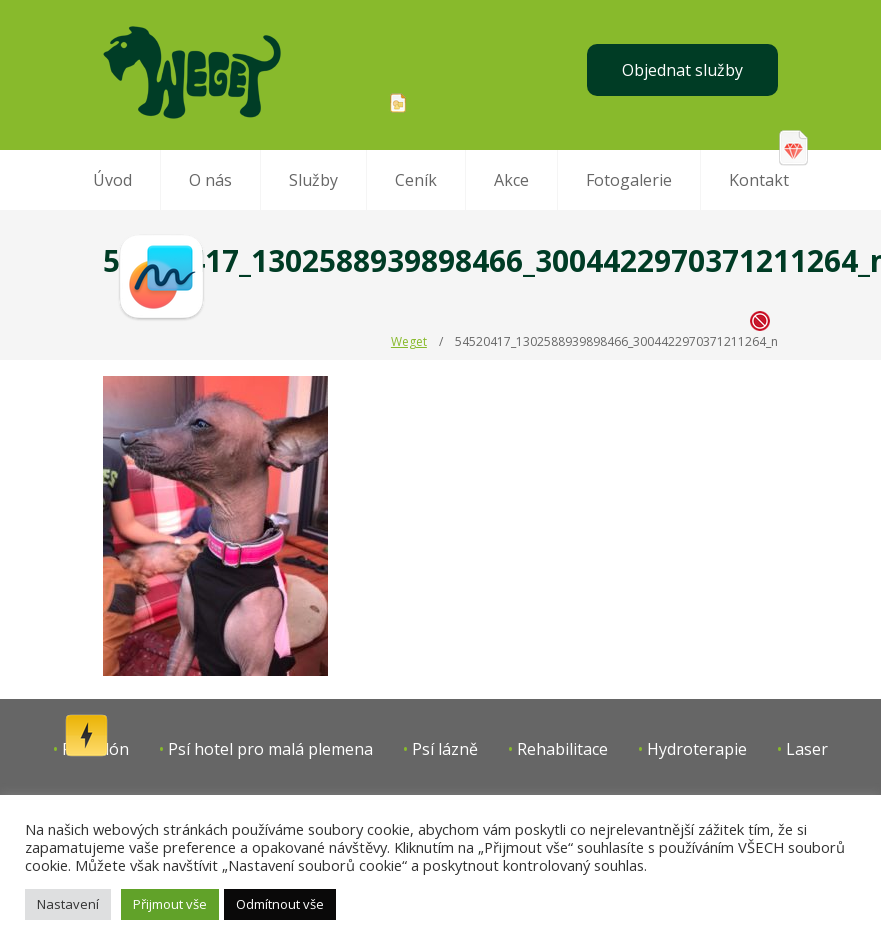 Image resolution: width=881 pixels, height=950 pixels. I want to click on access power and battery settings, so click(86, 735).